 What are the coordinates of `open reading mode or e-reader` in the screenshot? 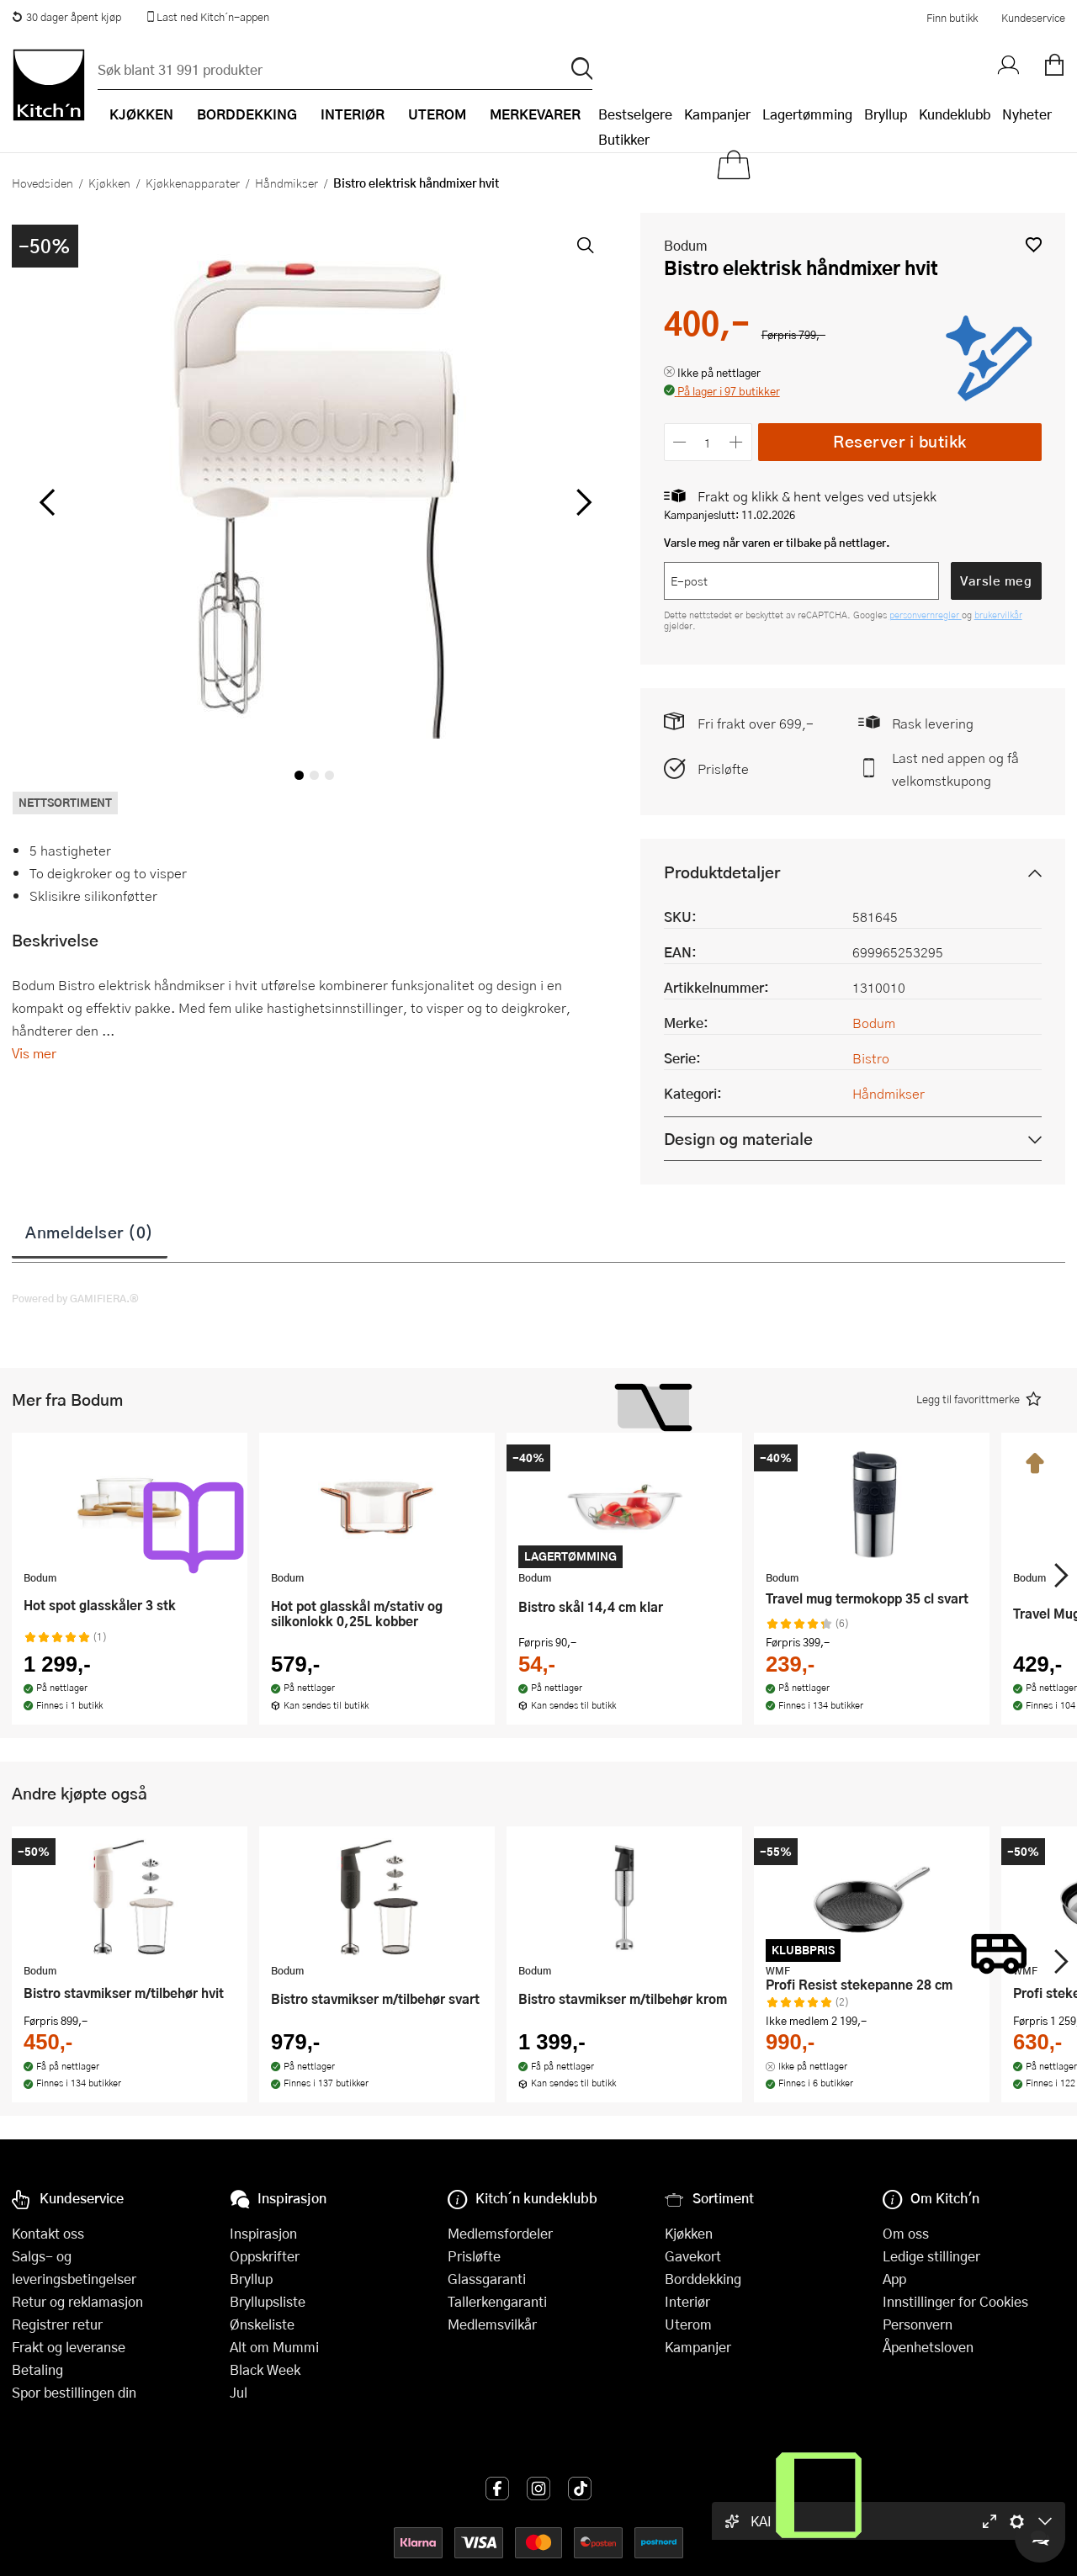 It's located at (194, 1528).